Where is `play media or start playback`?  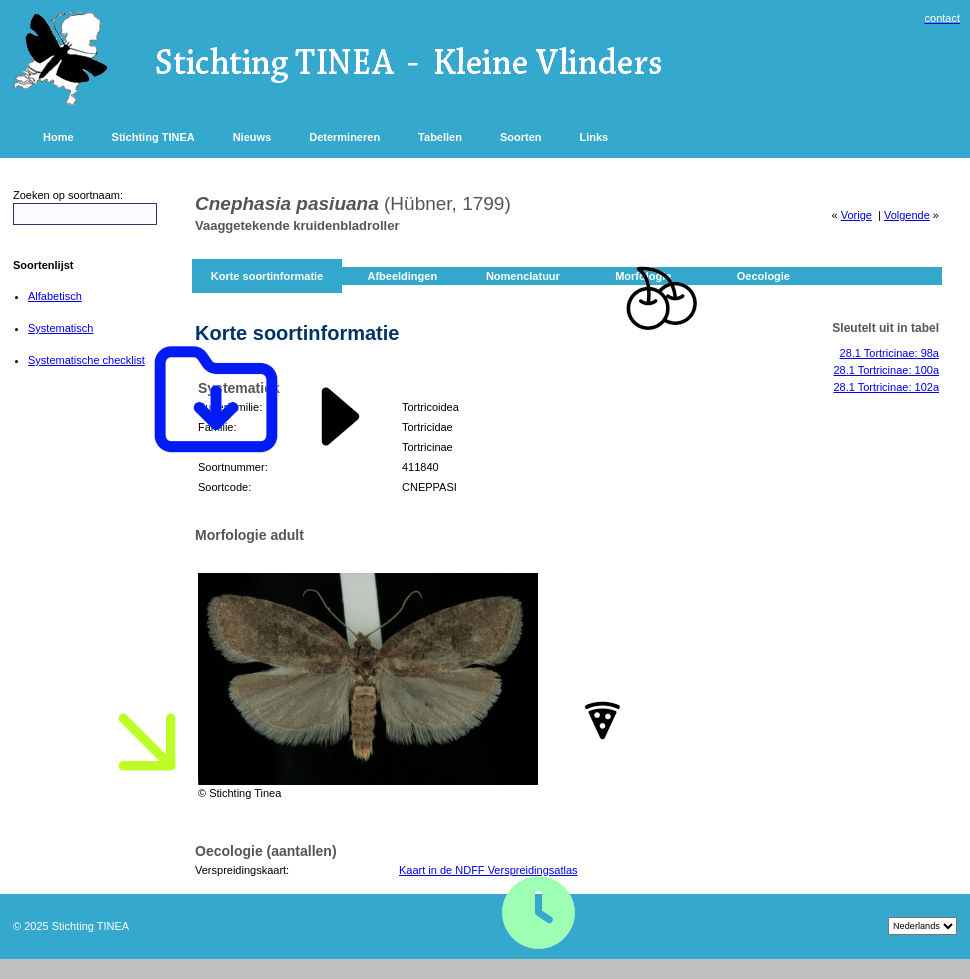
play media or start playback is located at coordinates (340, 416).